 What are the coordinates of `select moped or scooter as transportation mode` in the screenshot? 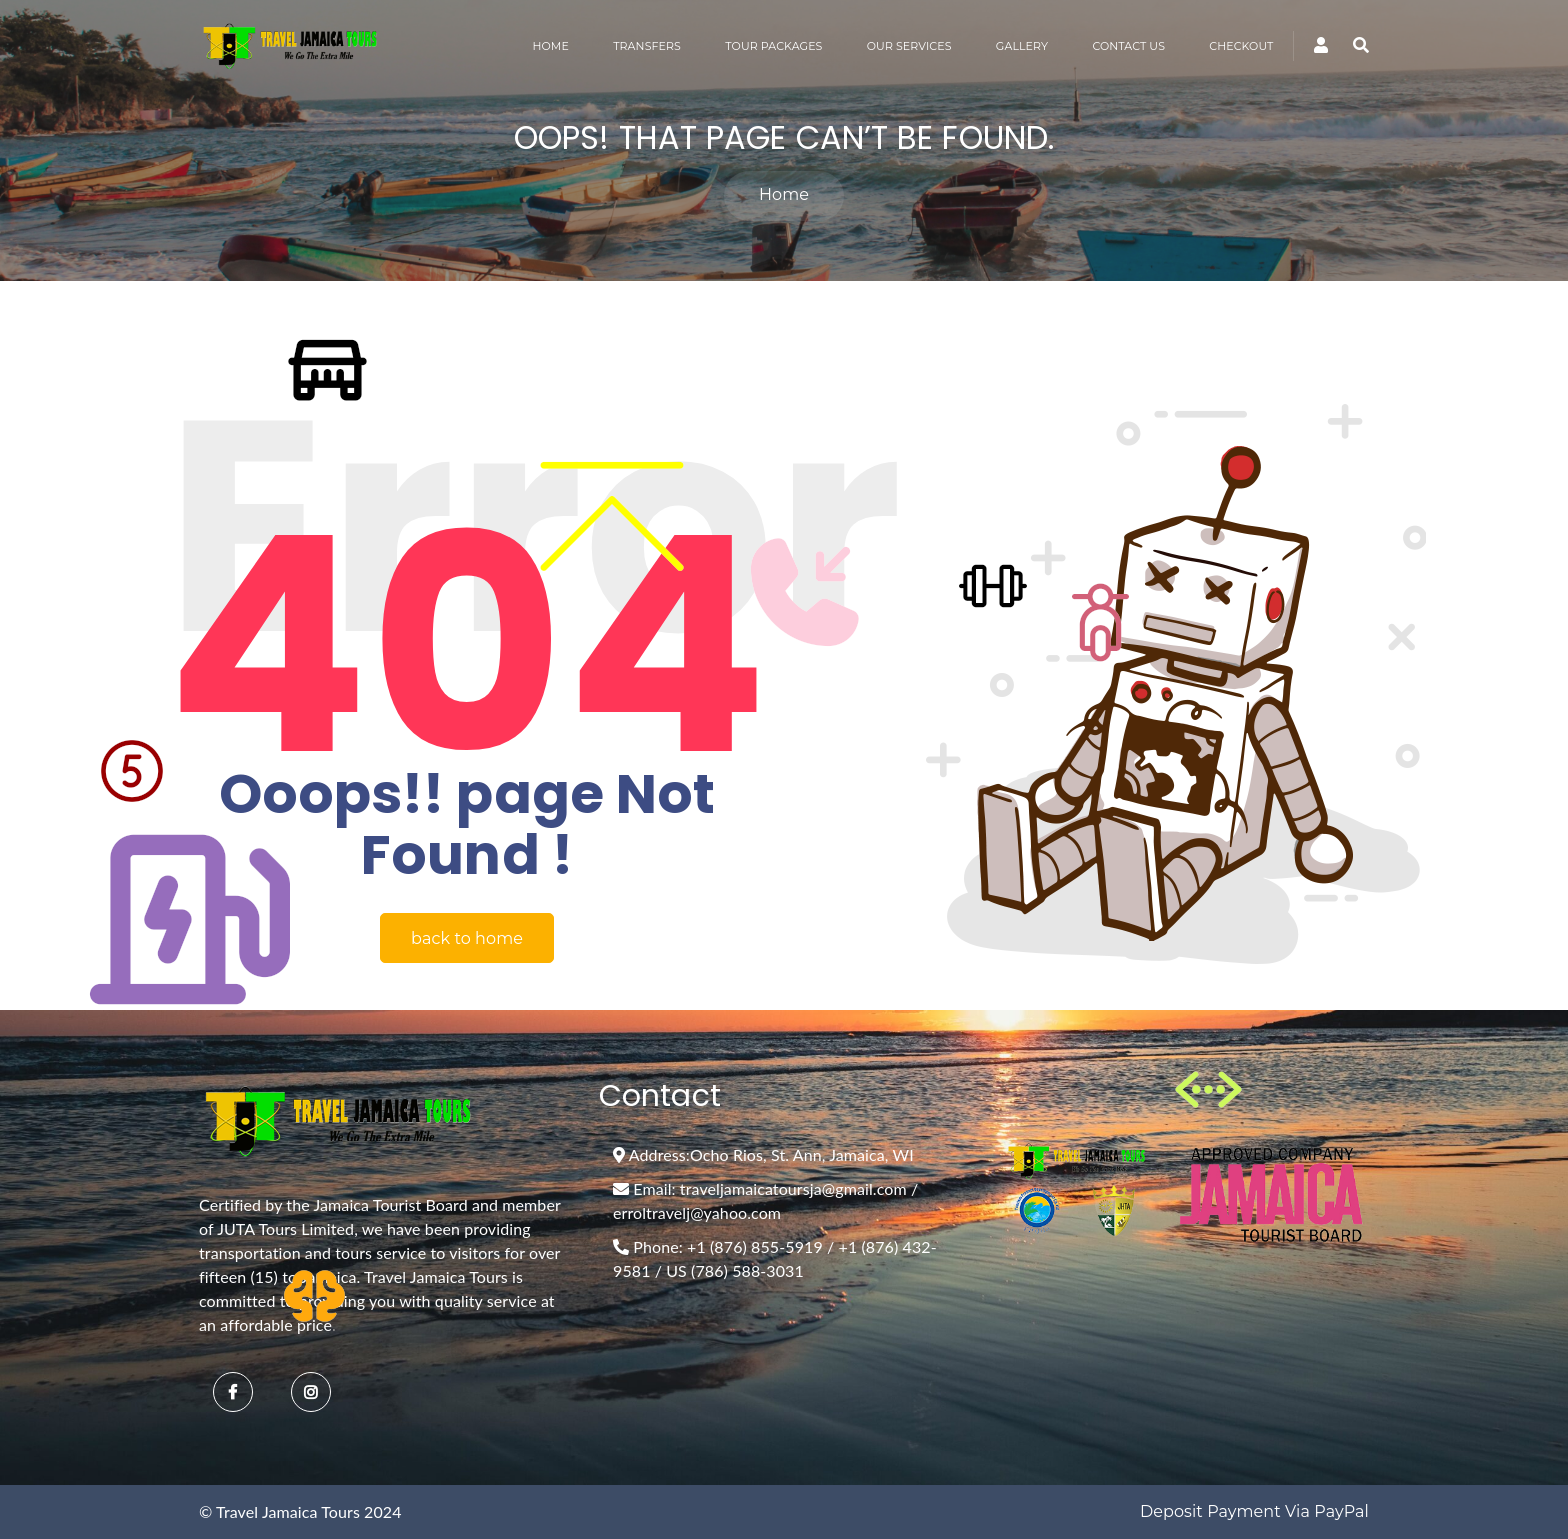 It's located at (1100, 622).